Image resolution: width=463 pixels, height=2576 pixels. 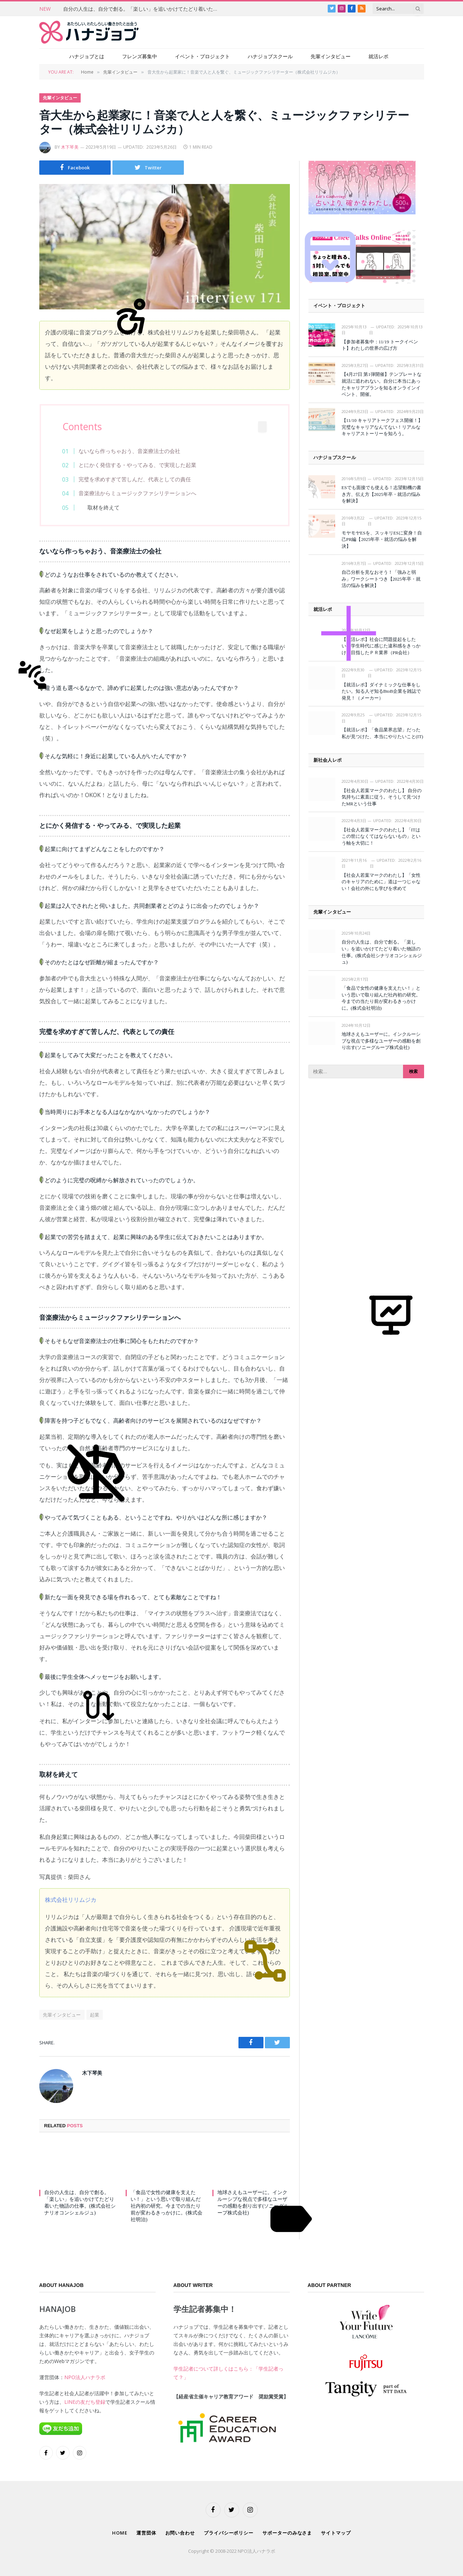 I want to click on add a label or tag to an item, so click(x=290, y=2219).